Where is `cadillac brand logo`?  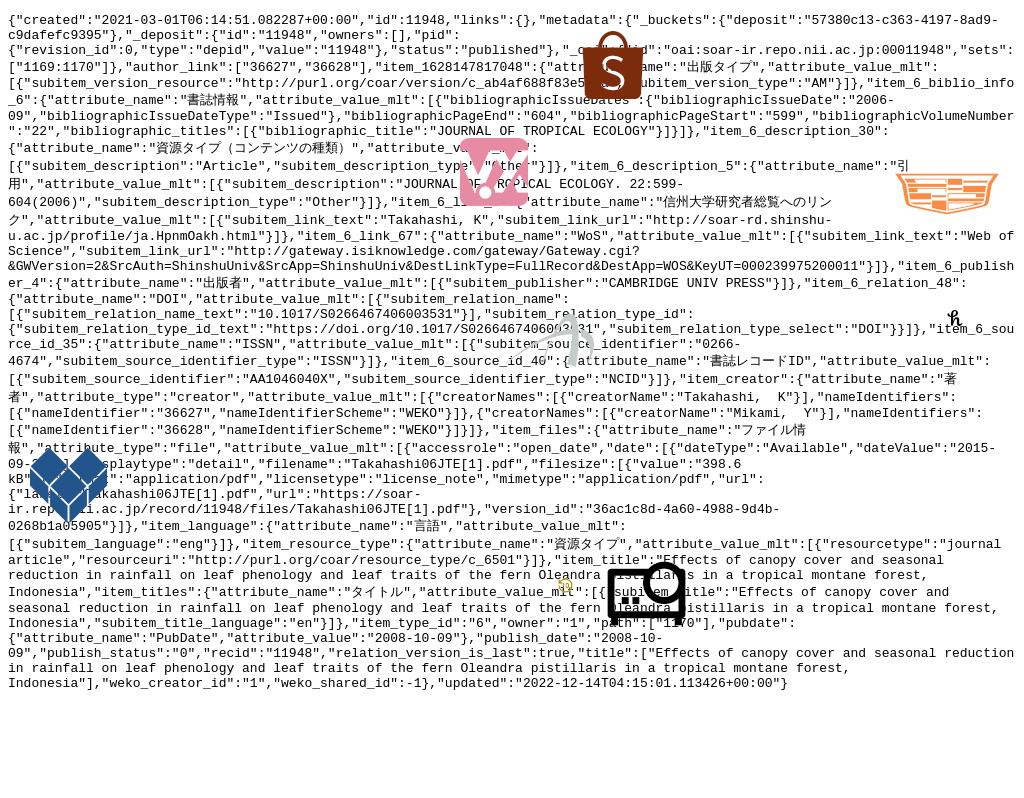
cadillac brand logo is located at coordinates (947, 194).